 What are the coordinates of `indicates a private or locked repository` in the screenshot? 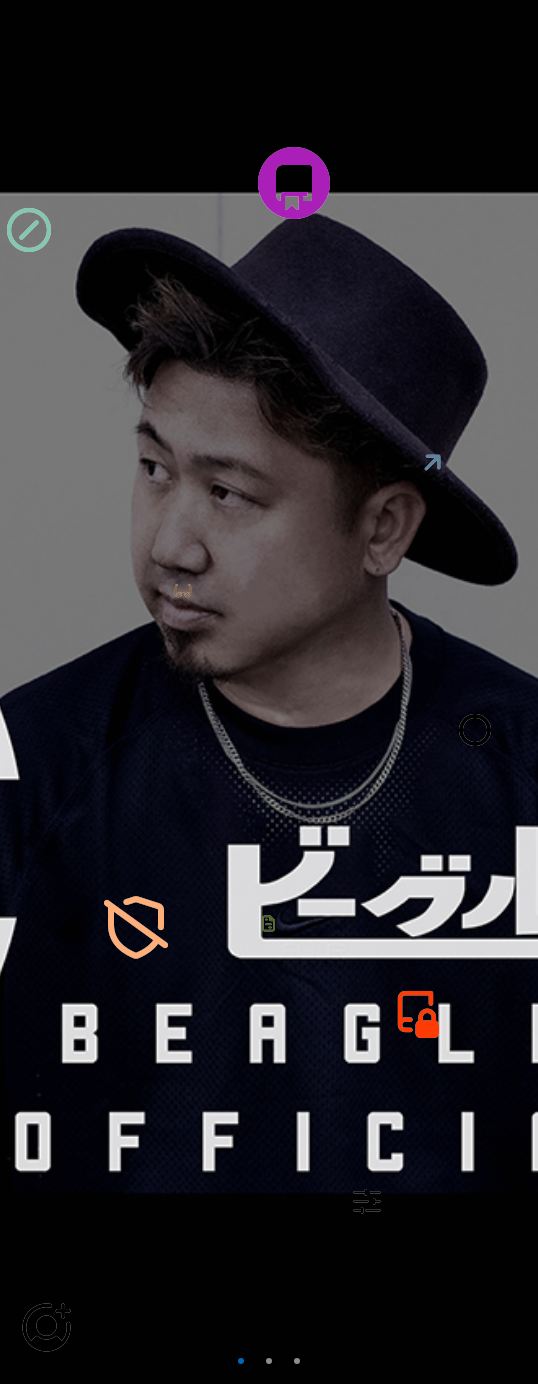 It's located at (415, 1014).